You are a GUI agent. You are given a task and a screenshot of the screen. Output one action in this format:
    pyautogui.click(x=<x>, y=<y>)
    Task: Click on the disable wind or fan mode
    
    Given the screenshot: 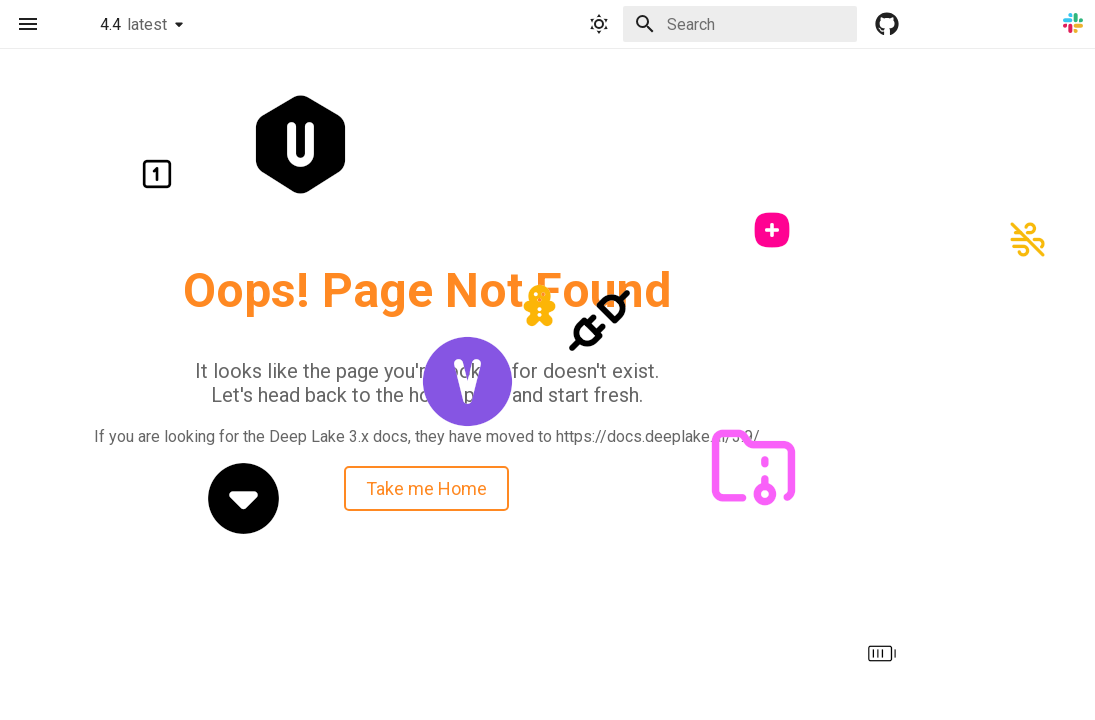 What is the action you would take?
    pyautogui.click(x=1027, y=239)
    